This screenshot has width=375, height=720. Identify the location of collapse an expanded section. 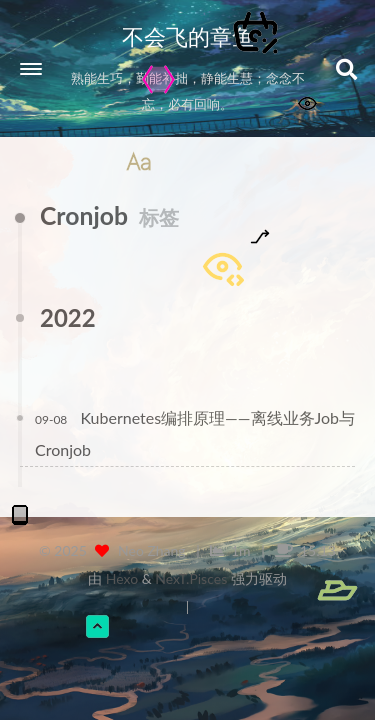
(97, 626).